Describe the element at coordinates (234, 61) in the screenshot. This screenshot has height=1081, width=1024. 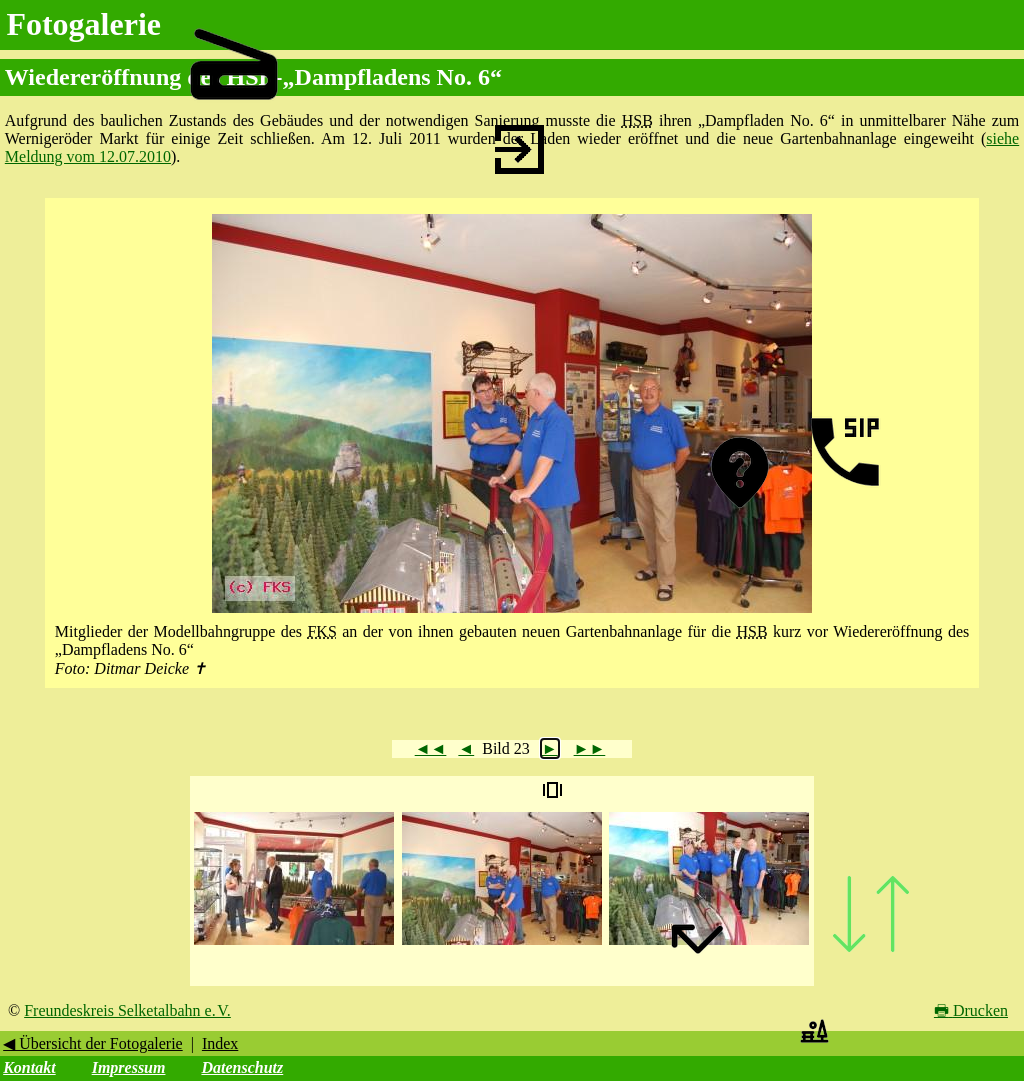
I see `scan a document` at that location.